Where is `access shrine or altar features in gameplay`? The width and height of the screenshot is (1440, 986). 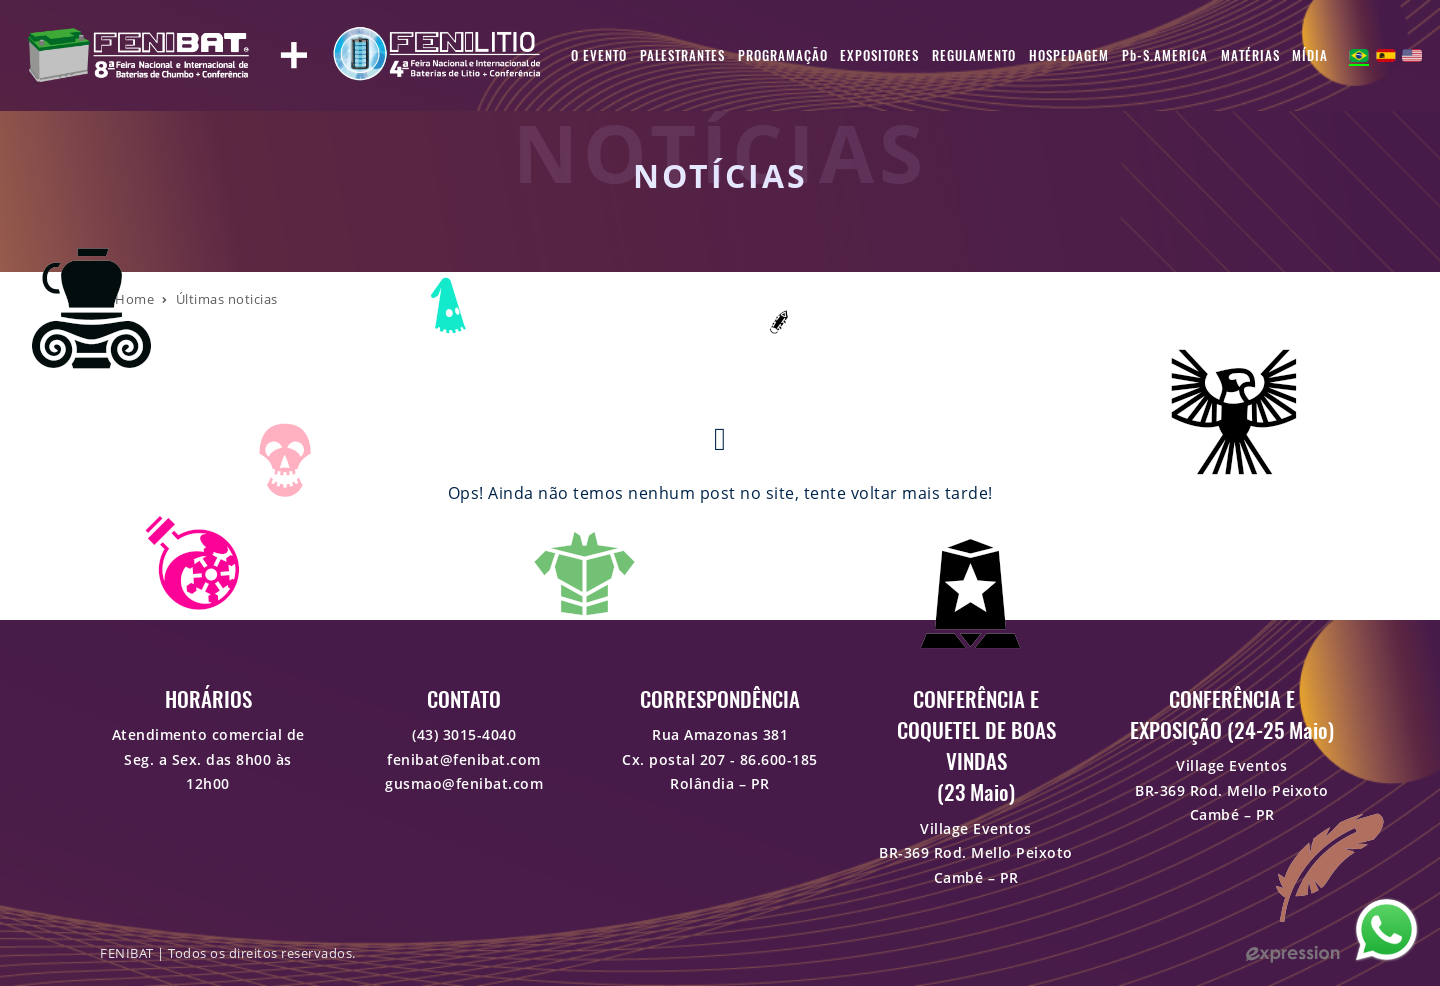 access shrine or altar features in gameplay is located at coordinates (970, 593).